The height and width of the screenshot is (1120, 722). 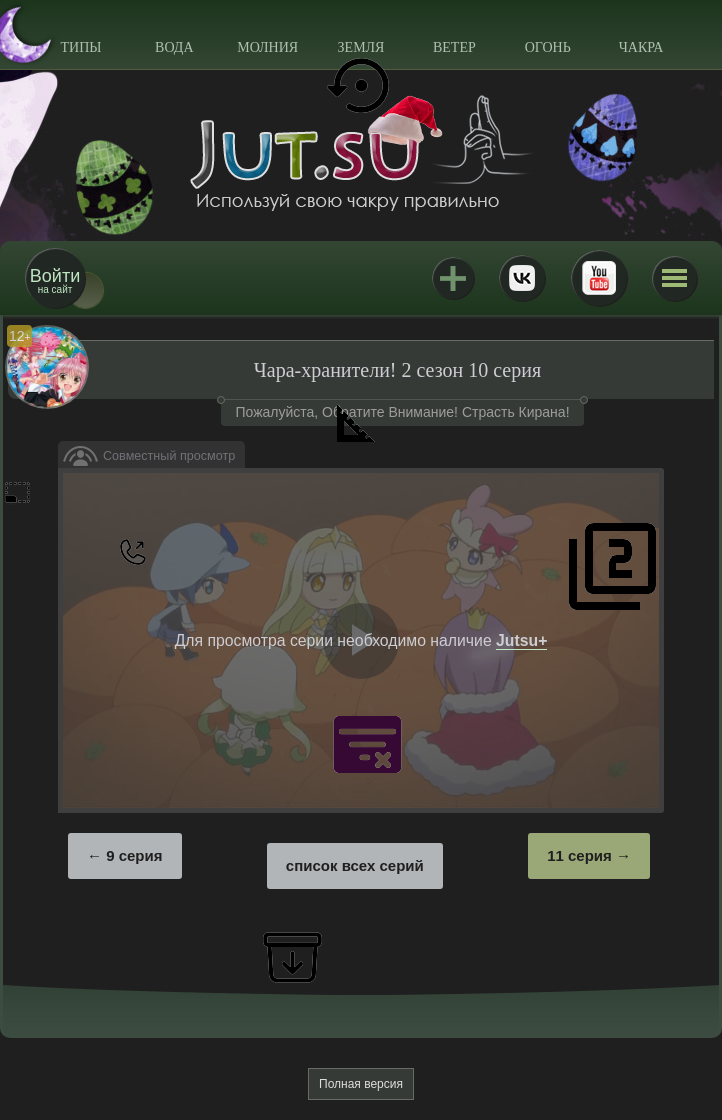 I want to click on indicates second item in a layered stack or sequence, so click(x=612, y=566).